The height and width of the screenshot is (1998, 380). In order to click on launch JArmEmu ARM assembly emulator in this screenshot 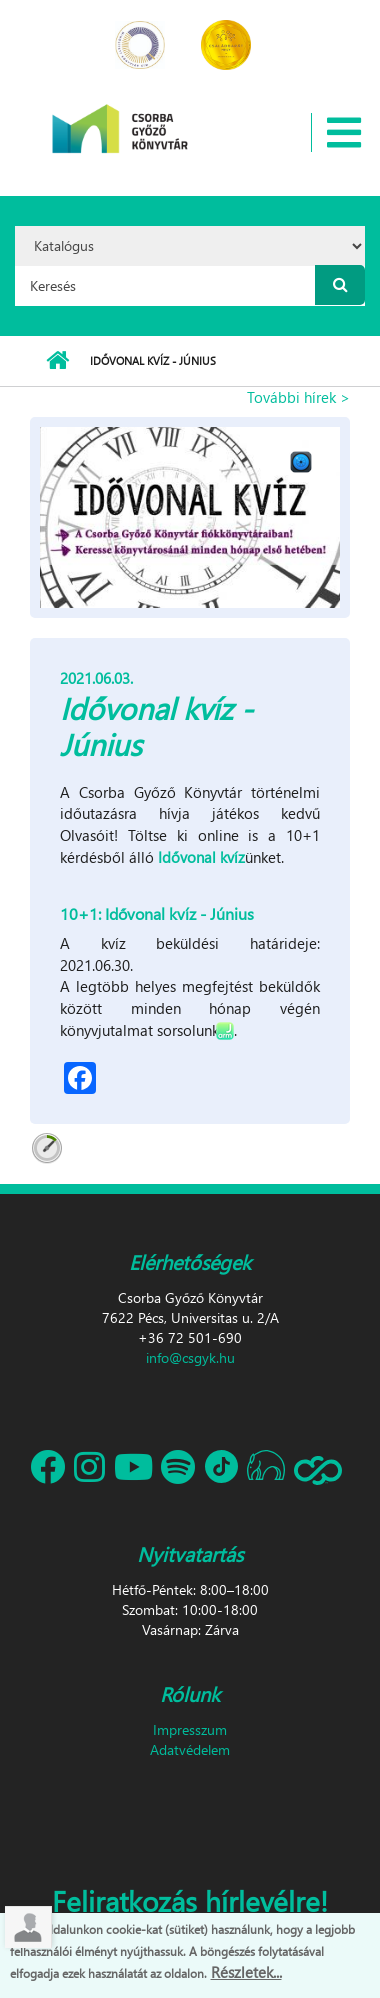, I will do `click(225, 1031)`.